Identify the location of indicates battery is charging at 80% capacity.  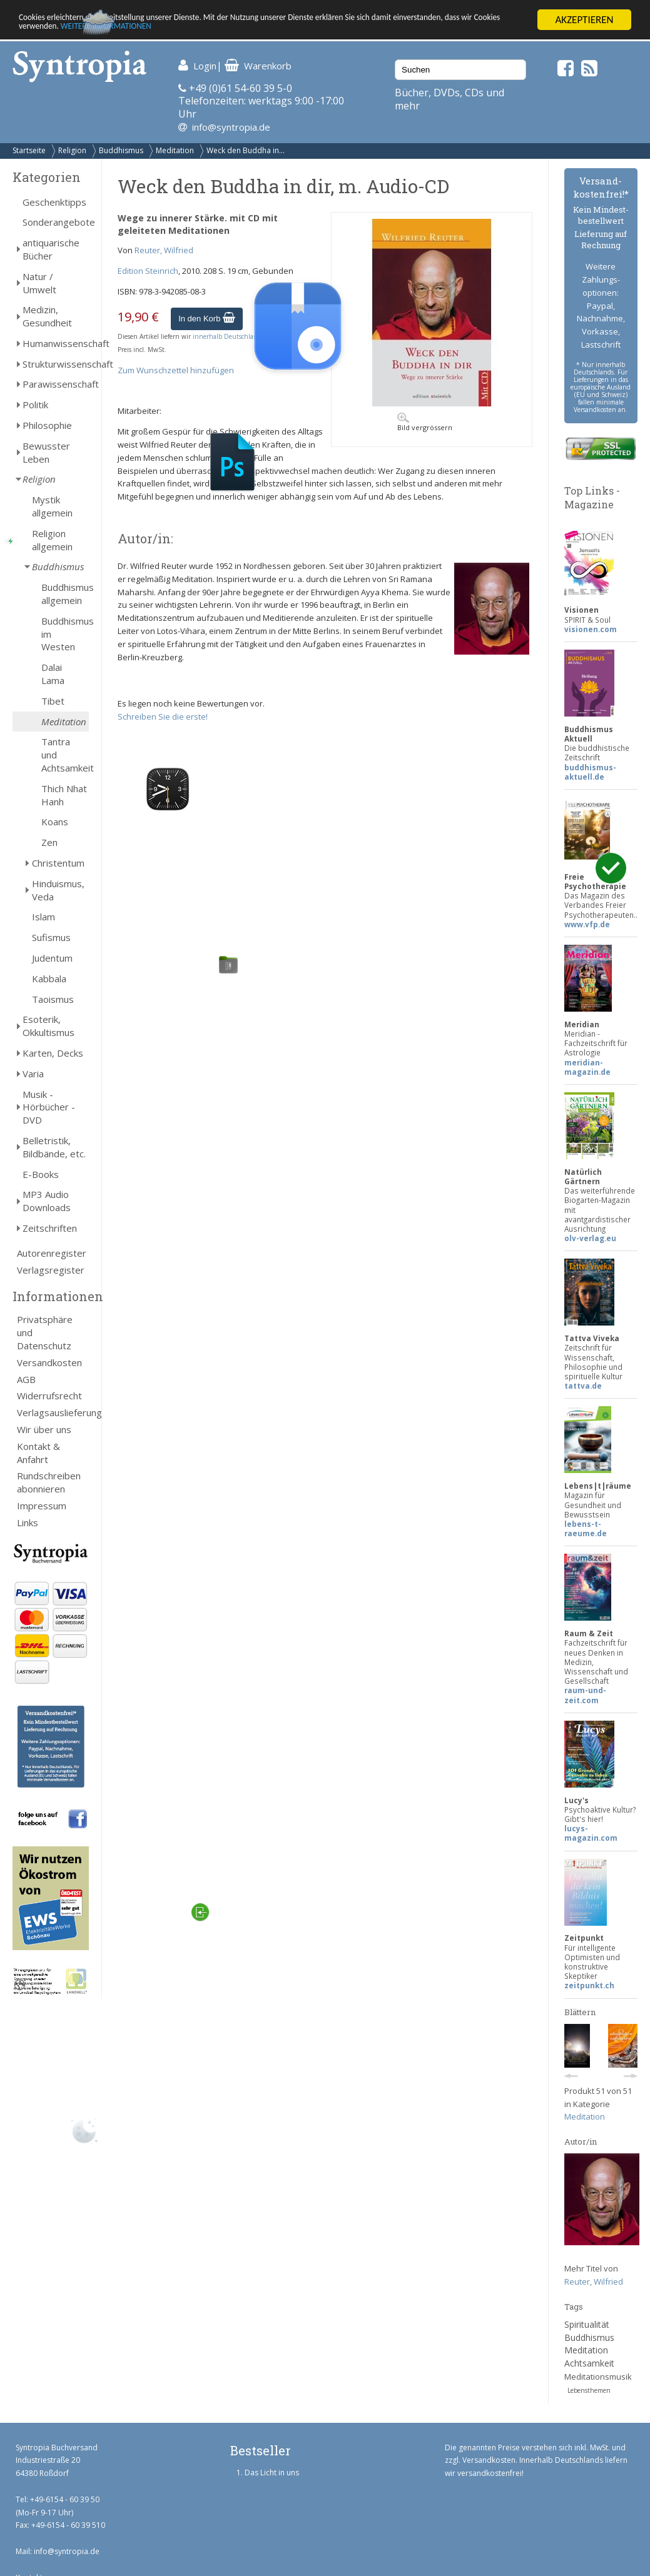
(11, 541).